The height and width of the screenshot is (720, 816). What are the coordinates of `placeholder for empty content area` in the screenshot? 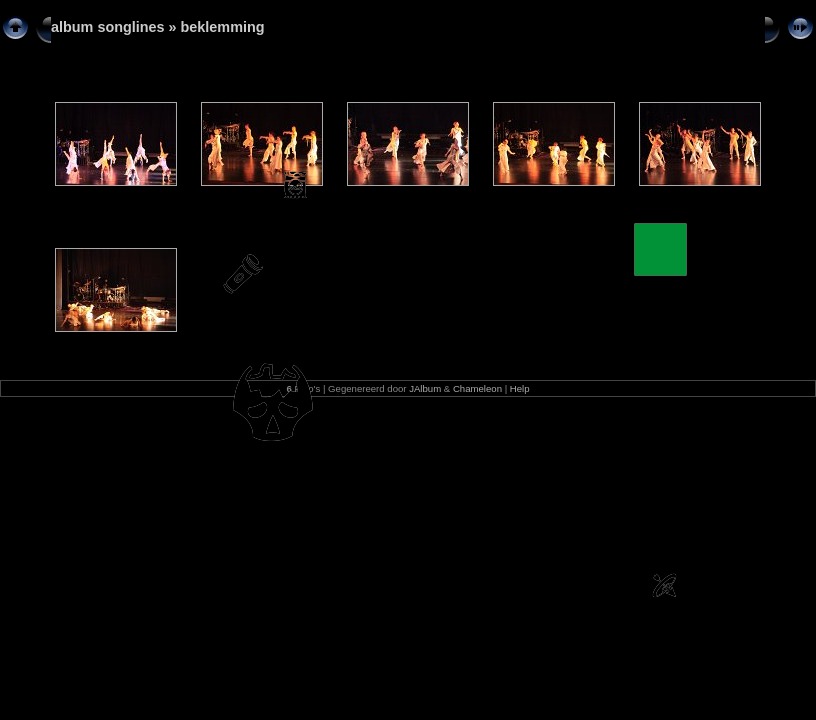 It's located at (660, 249).